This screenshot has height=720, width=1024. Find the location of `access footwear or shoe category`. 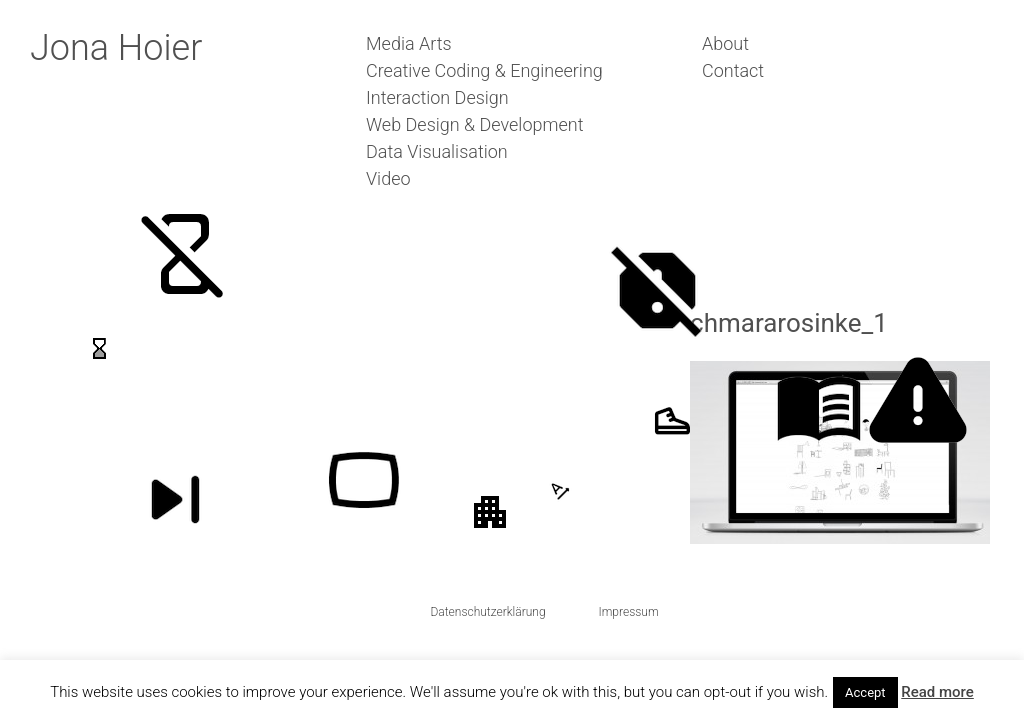

access footwear or shoe category is located at coordinates (671, 422).